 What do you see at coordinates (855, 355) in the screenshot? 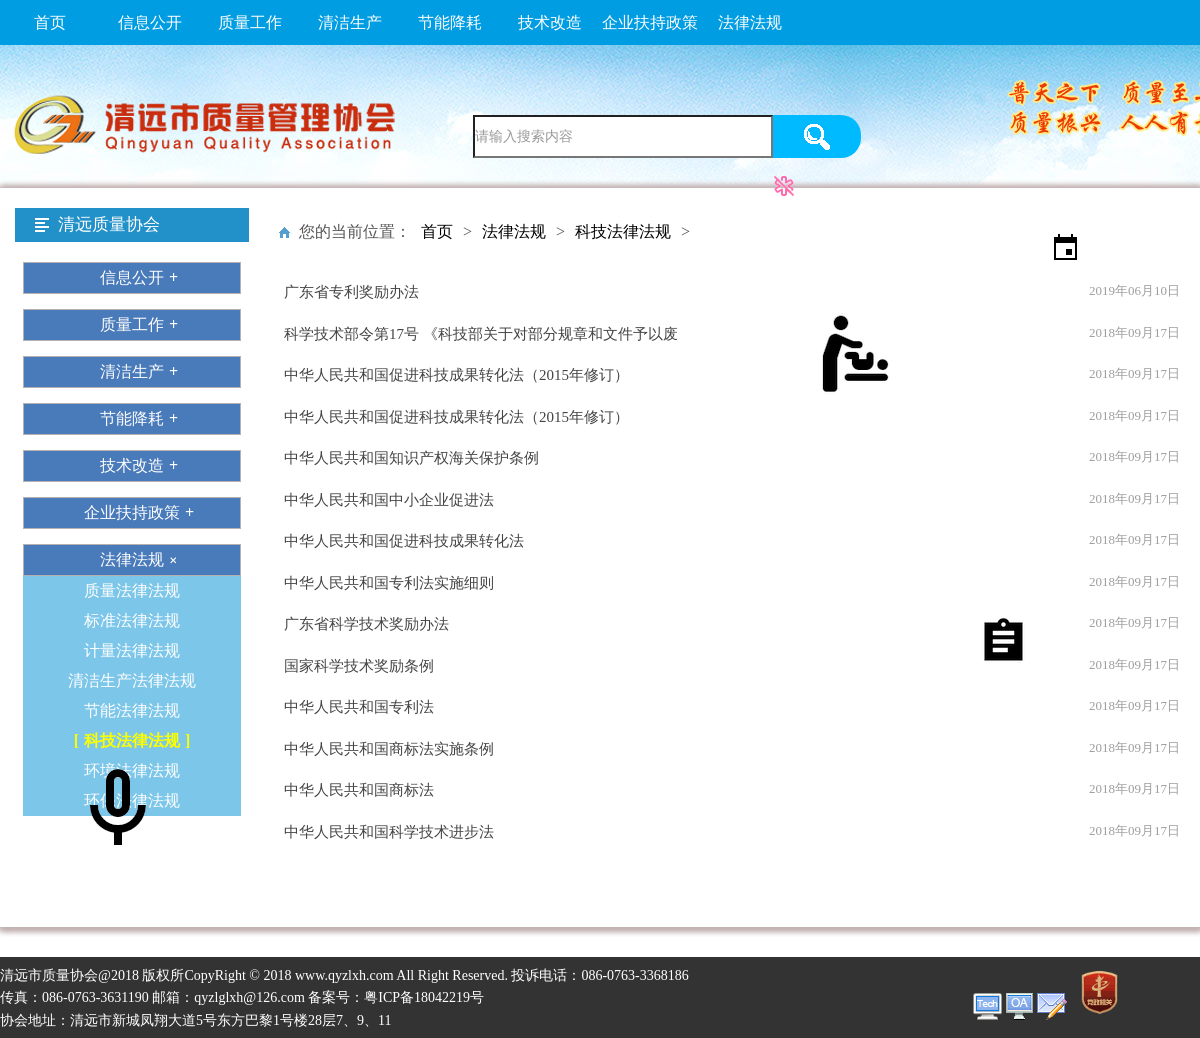
I see `indicates baby changing station nearby` at bounding box center [855, 355].